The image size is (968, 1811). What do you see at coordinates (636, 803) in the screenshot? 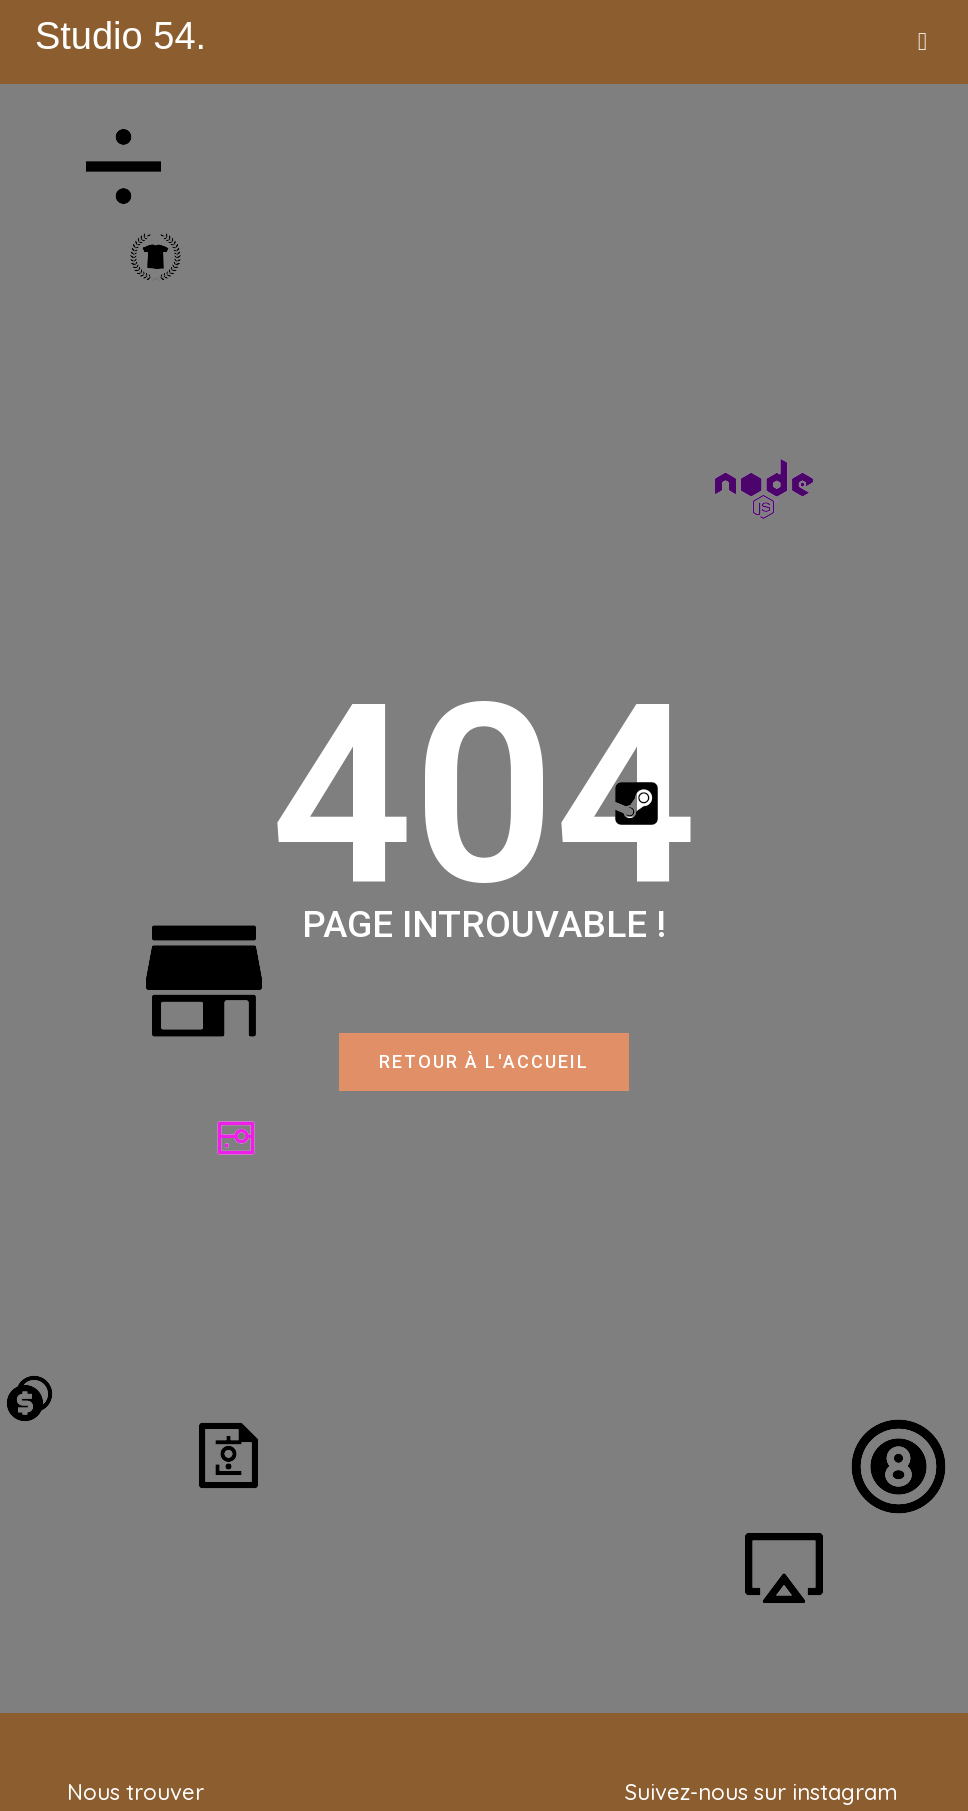
I see `open steam gaming platform` at bounding box center [636, 803].